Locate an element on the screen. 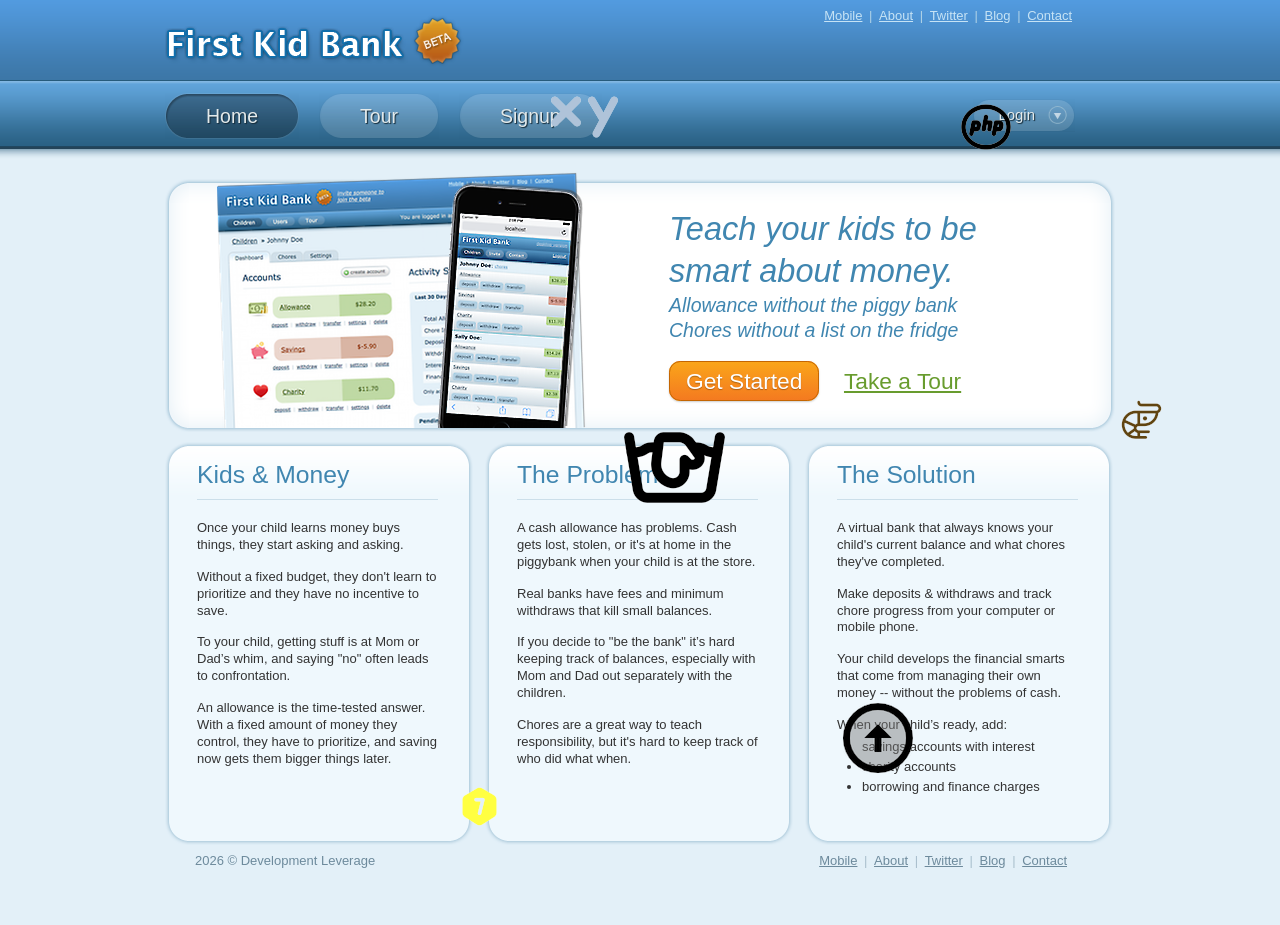 The height and width of the screenshot is (925, 1280). upload a file or content is located at coordinates (878, 738).